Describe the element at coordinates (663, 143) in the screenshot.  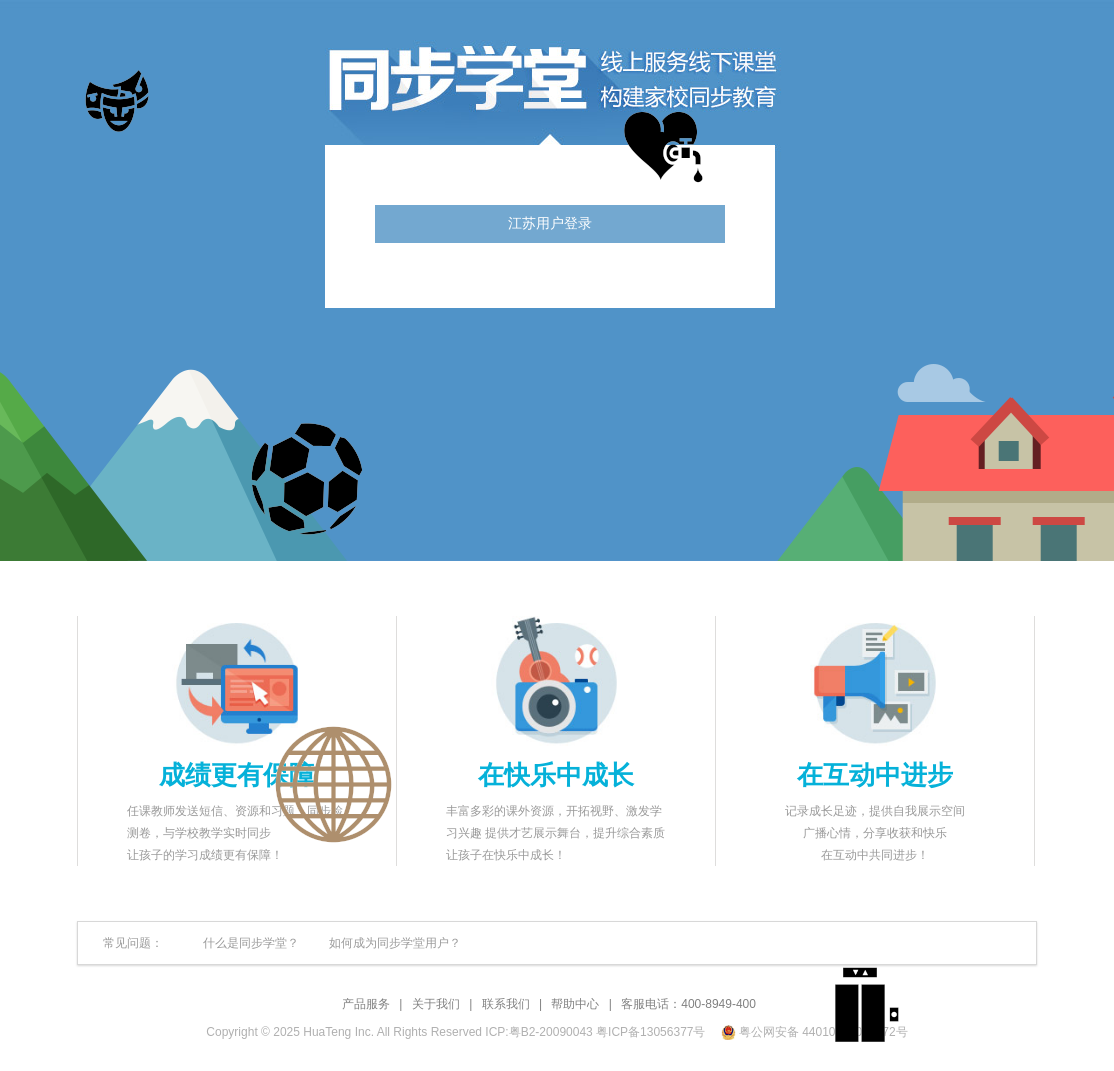
I see `tap into health or life resources` at that location.